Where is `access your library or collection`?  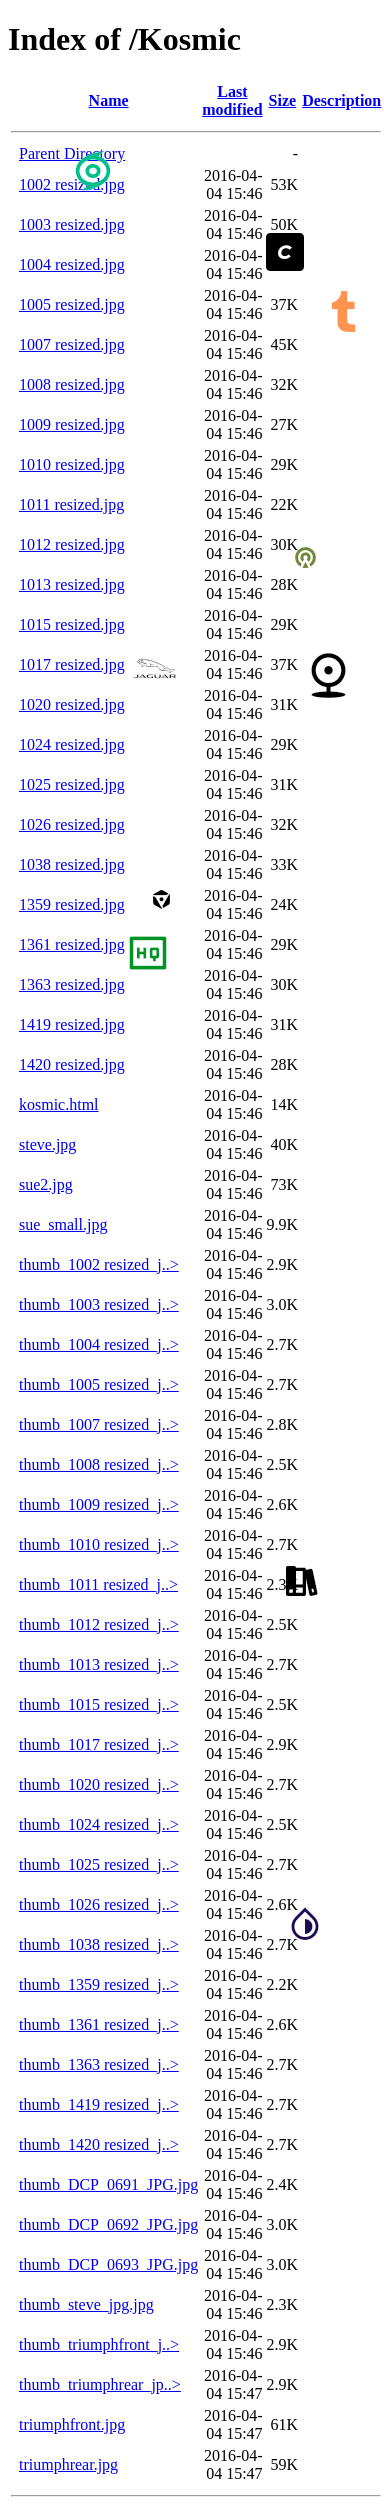
access your library or collection is located at coordinates (301, 1581).